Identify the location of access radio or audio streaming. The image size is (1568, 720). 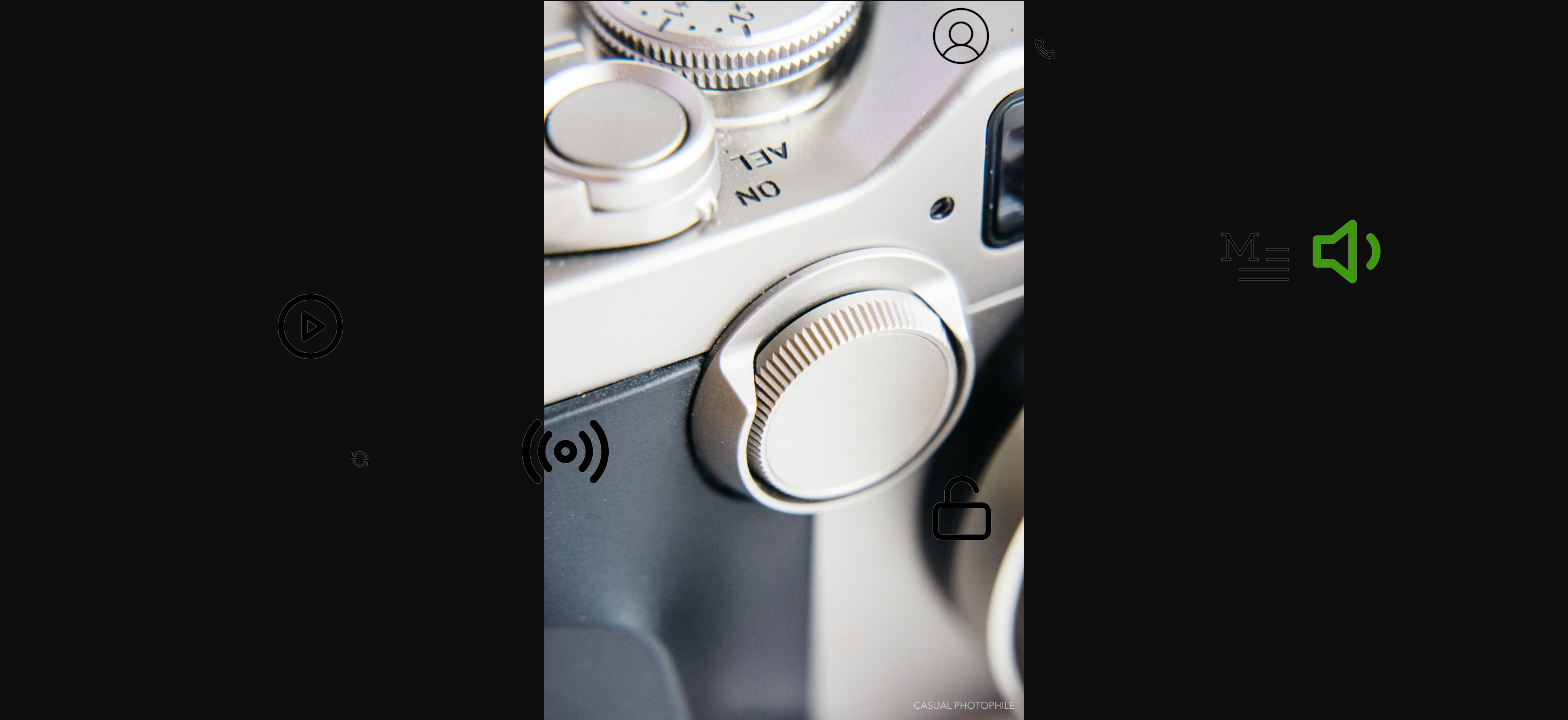
(565, 451).